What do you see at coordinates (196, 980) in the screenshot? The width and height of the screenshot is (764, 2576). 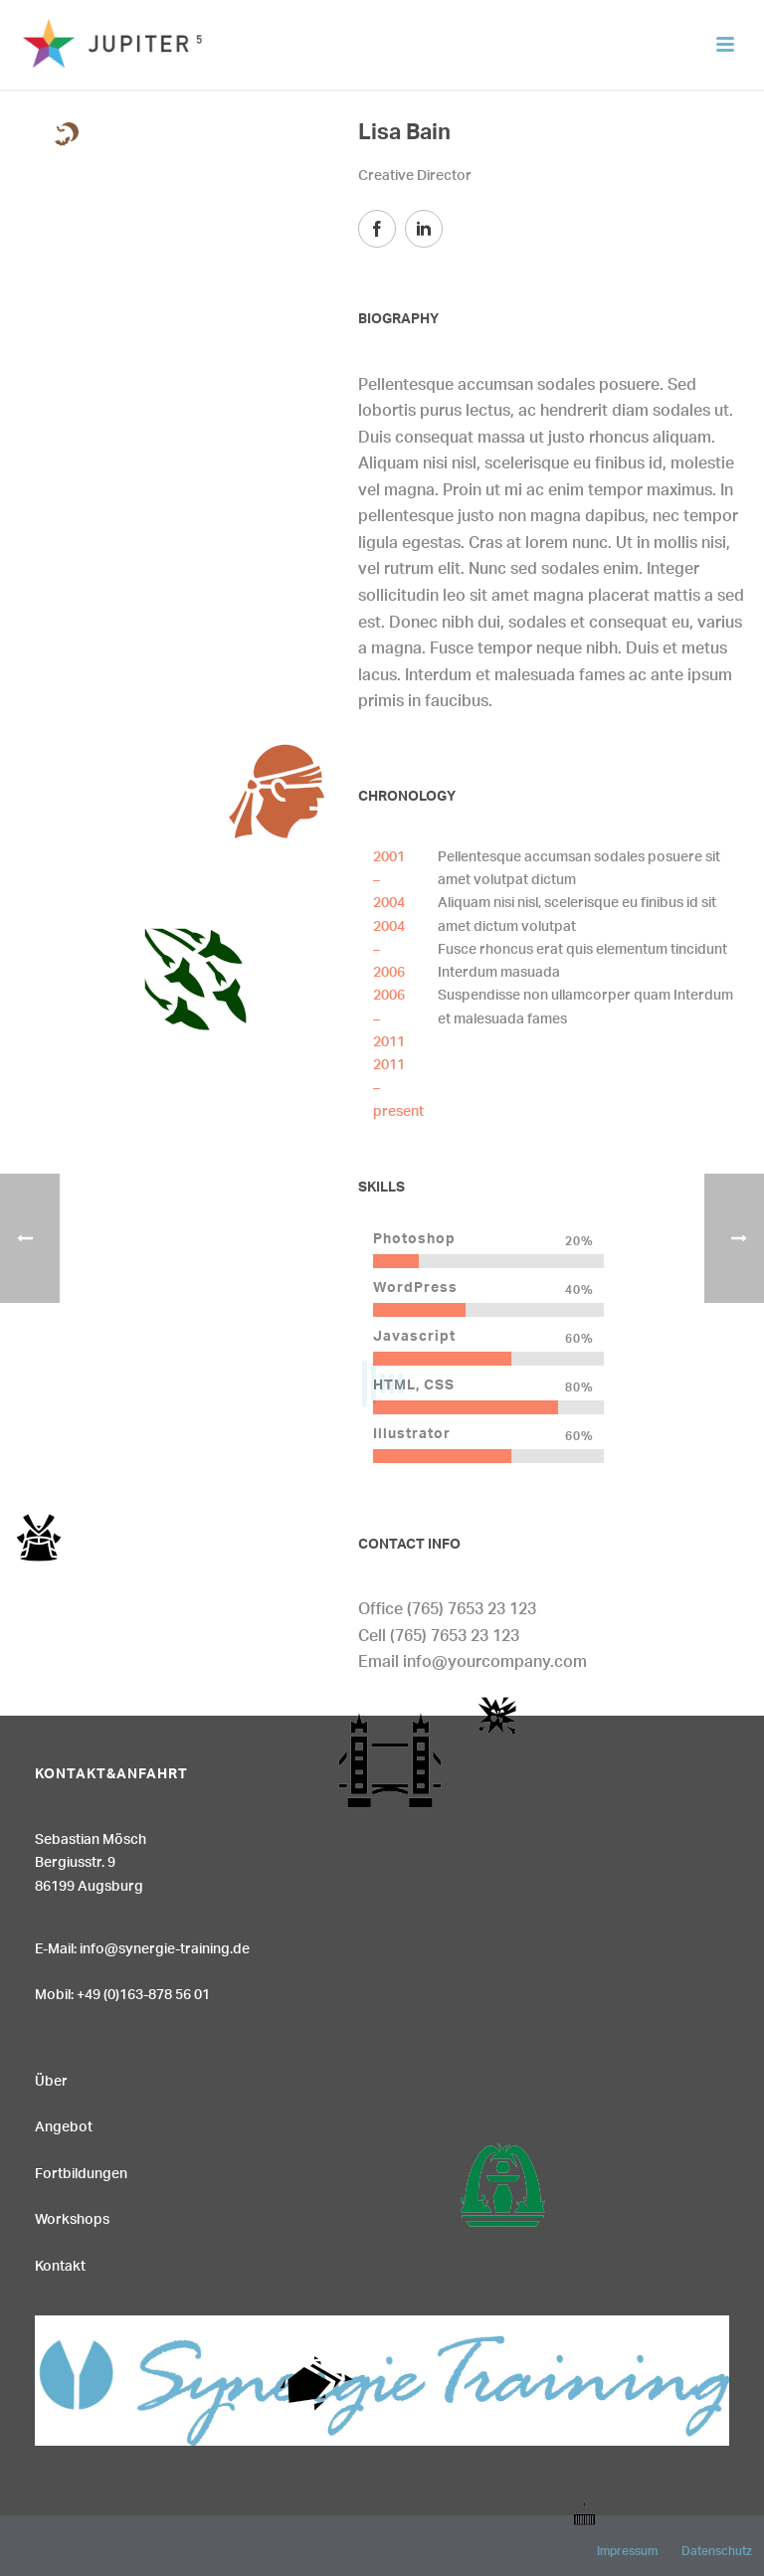 I see `launch multiple projectile attack` at bounding box center [196, 980].